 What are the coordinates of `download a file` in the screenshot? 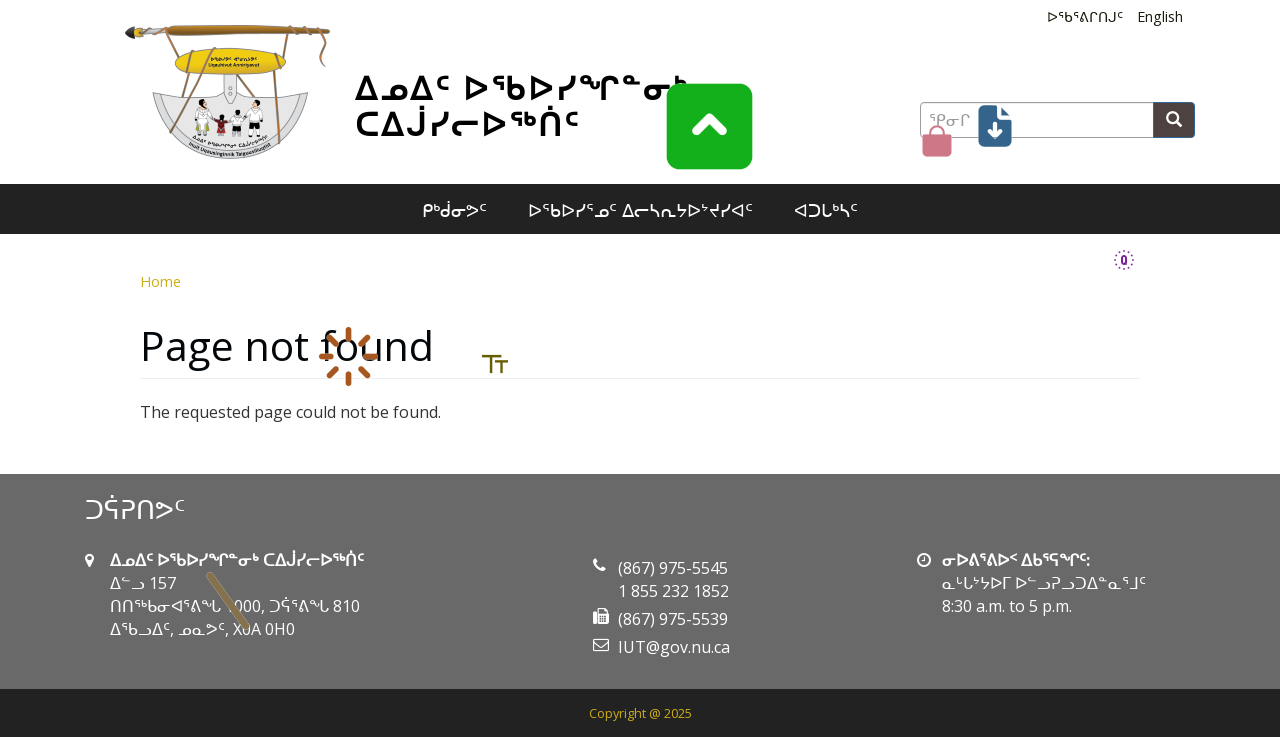 It's located at (995, 126).